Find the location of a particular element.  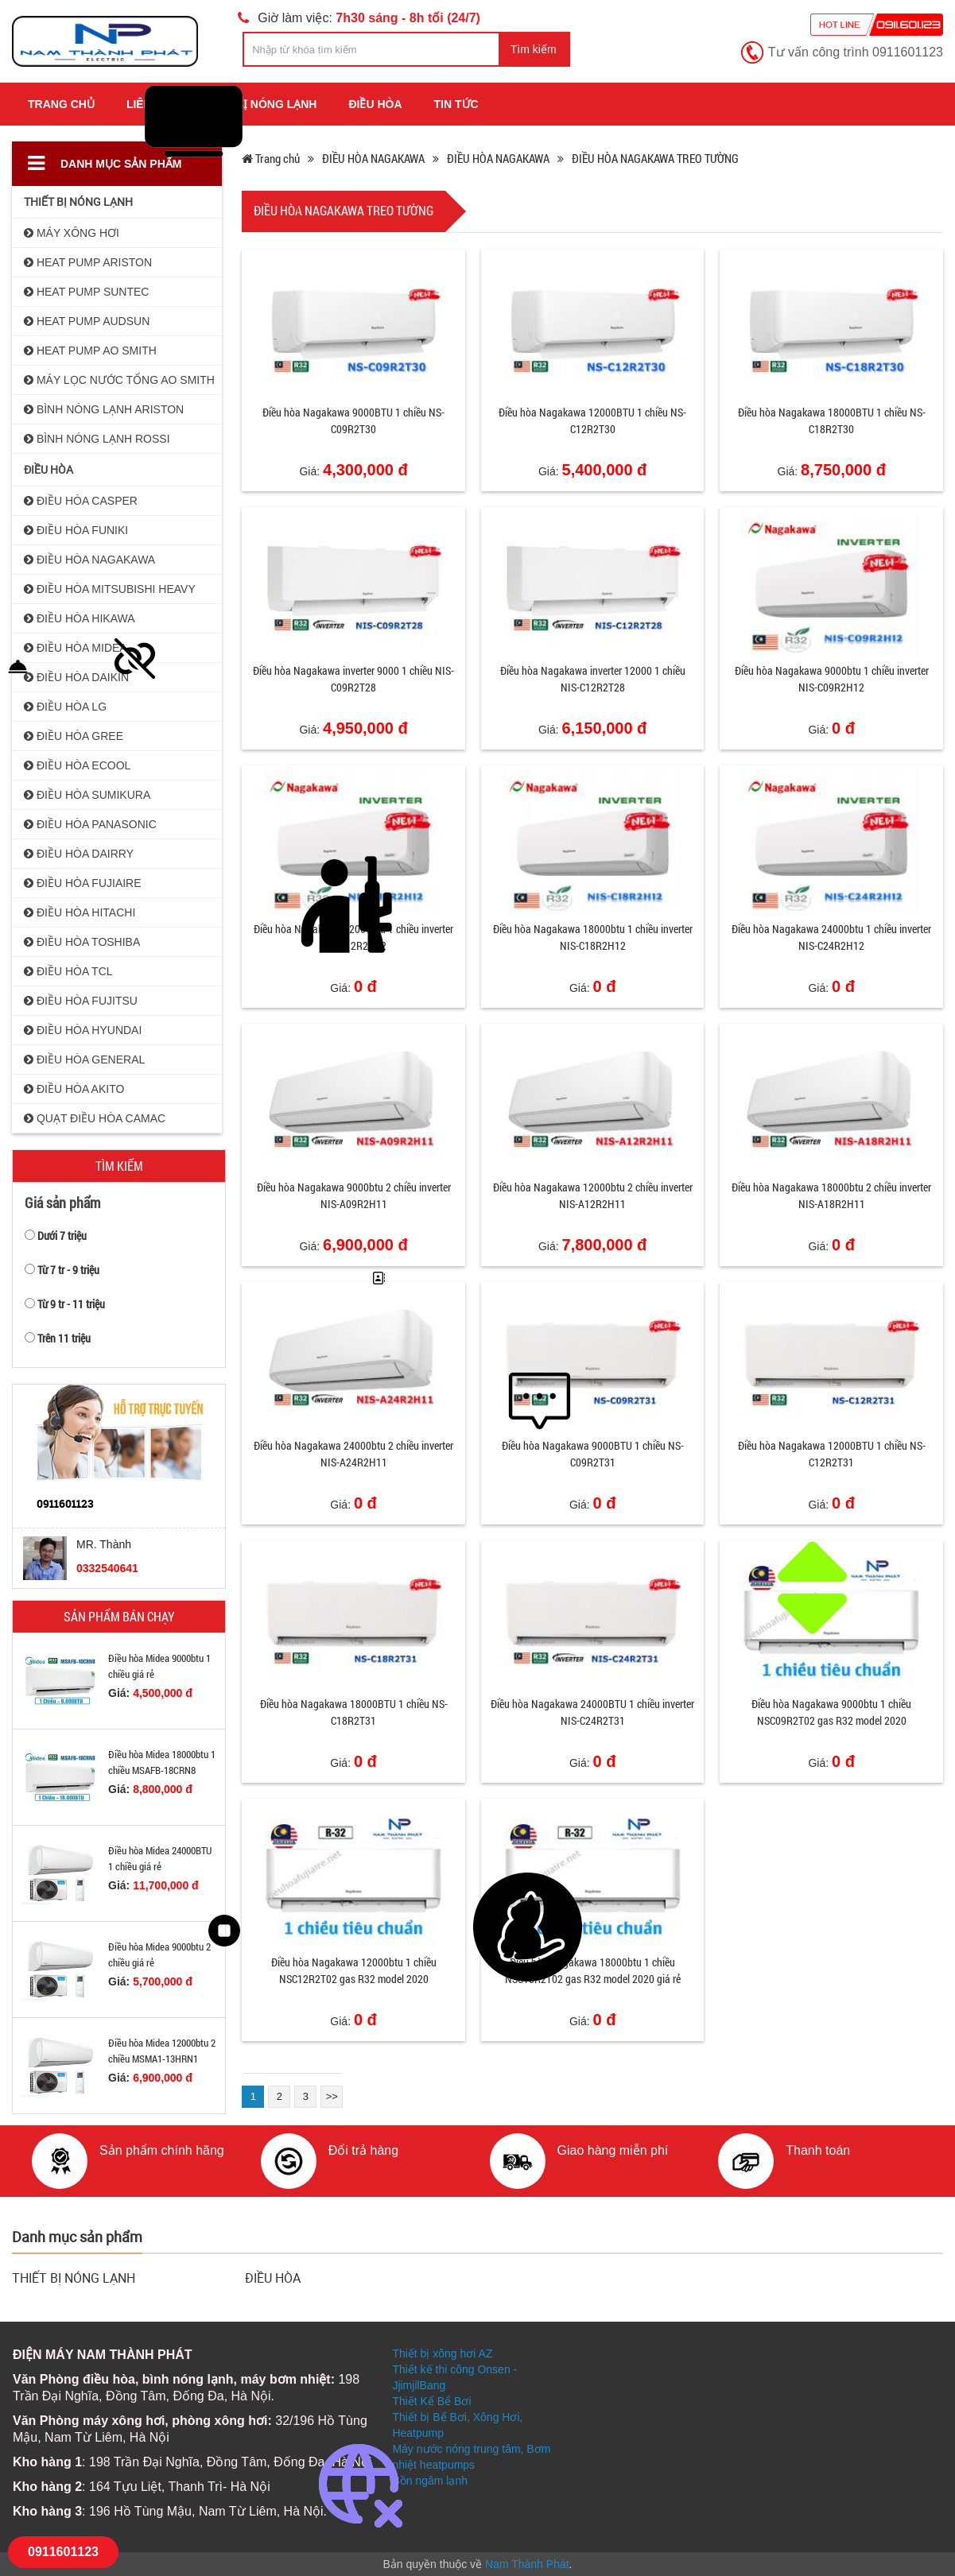

access your contacts list is located at coordinates (379, 1278).